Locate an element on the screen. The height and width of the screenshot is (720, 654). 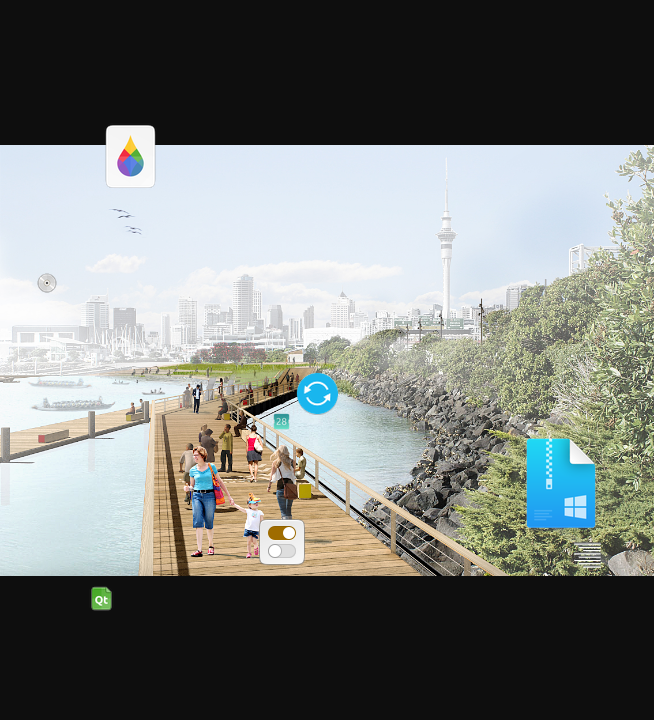
a compressed windows executable file is located at coordinates (561, 485).